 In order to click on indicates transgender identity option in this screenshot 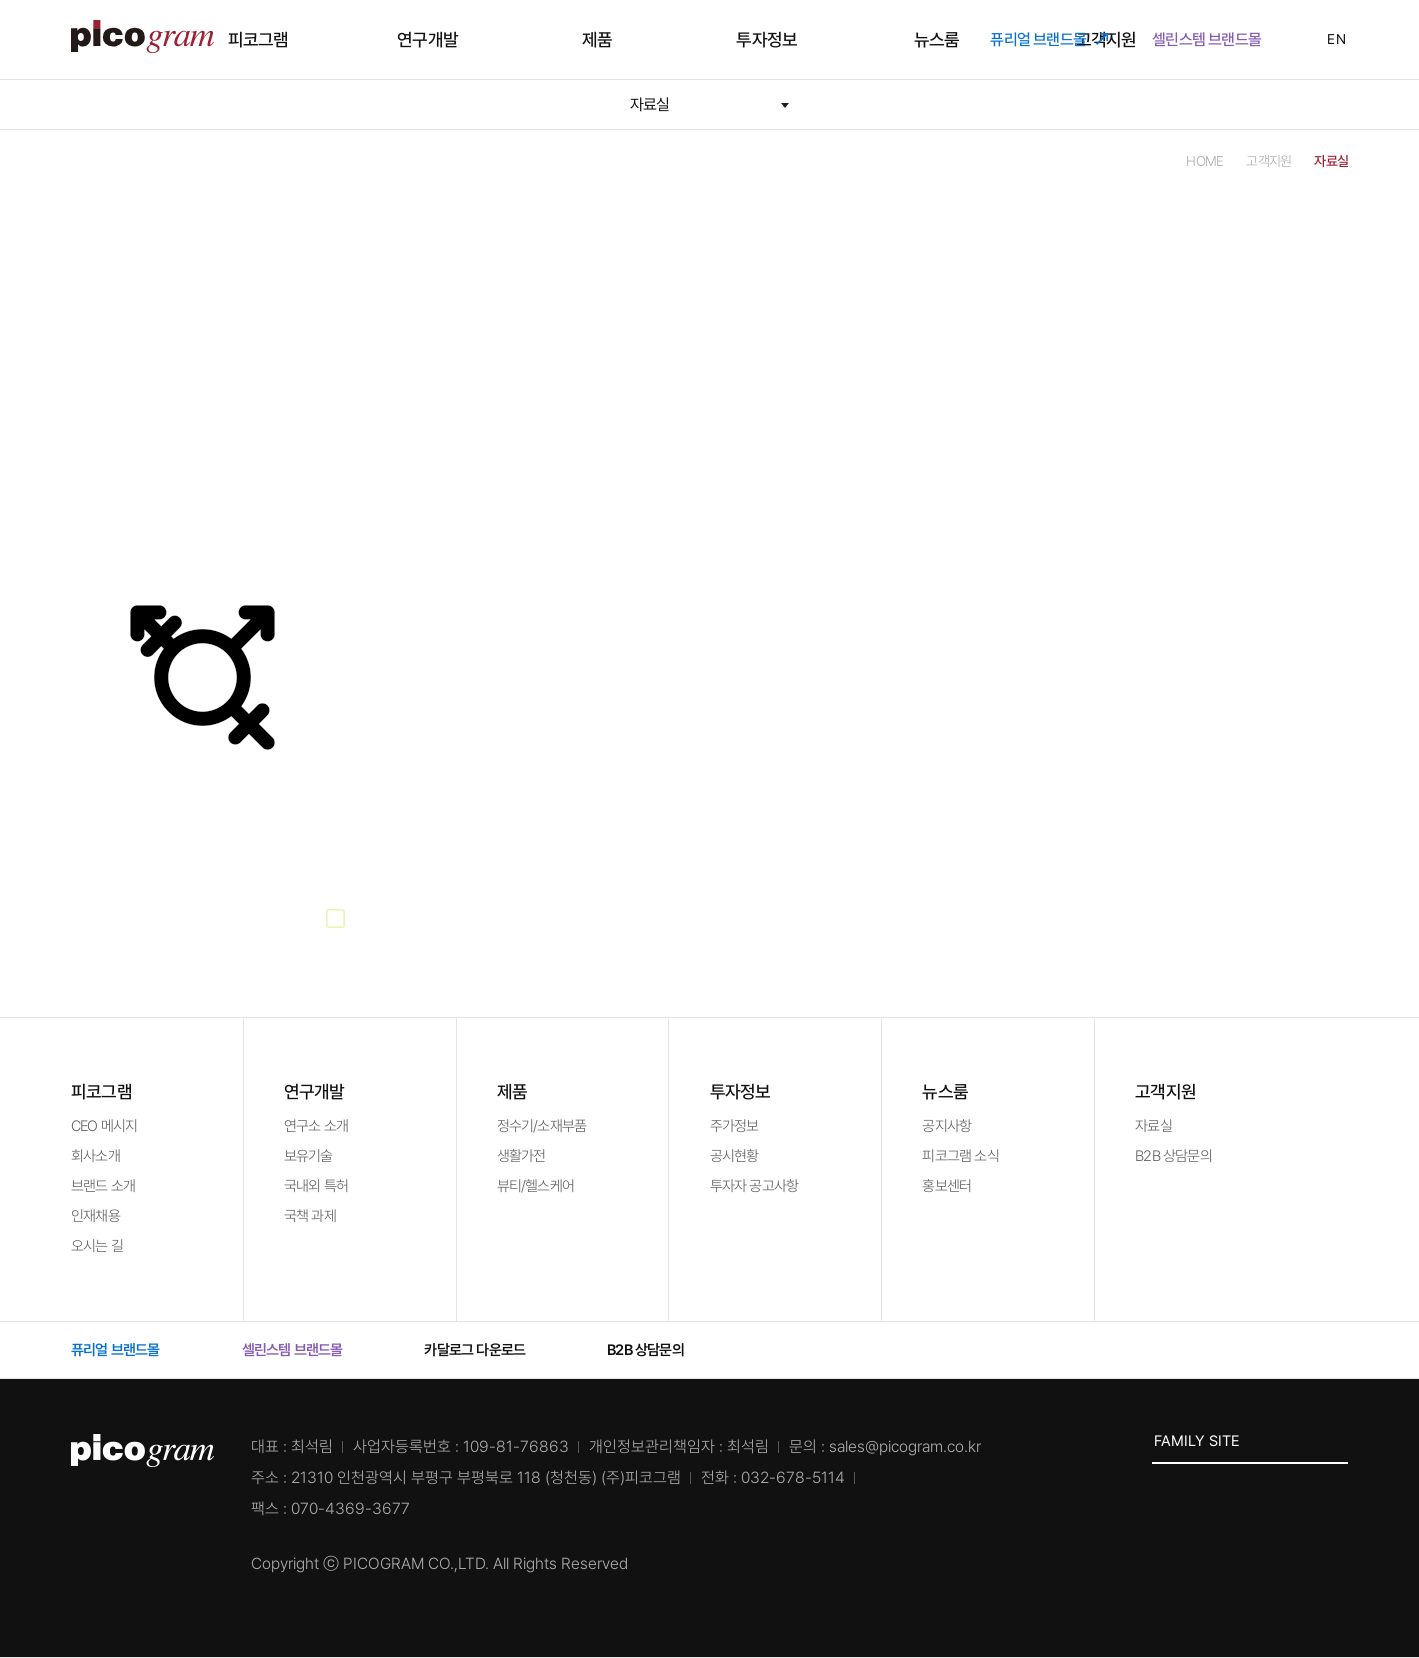, I will do `click(202, 677)`.